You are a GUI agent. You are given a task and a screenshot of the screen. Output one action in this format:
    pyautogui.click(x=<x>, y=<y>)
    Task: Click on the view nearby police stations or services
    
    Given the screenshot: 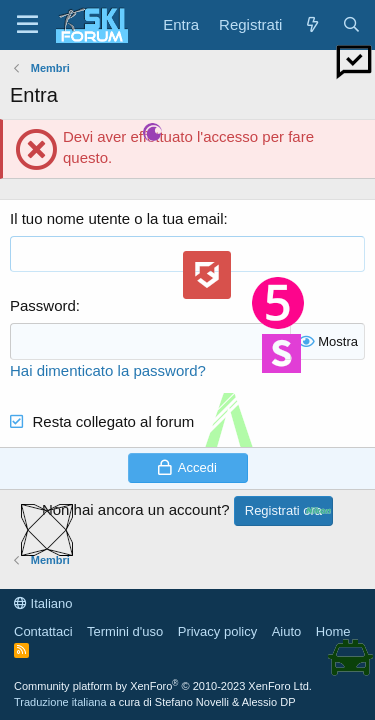 What is the action you would take?
    pyautogui.click(x=350, y=656)
    